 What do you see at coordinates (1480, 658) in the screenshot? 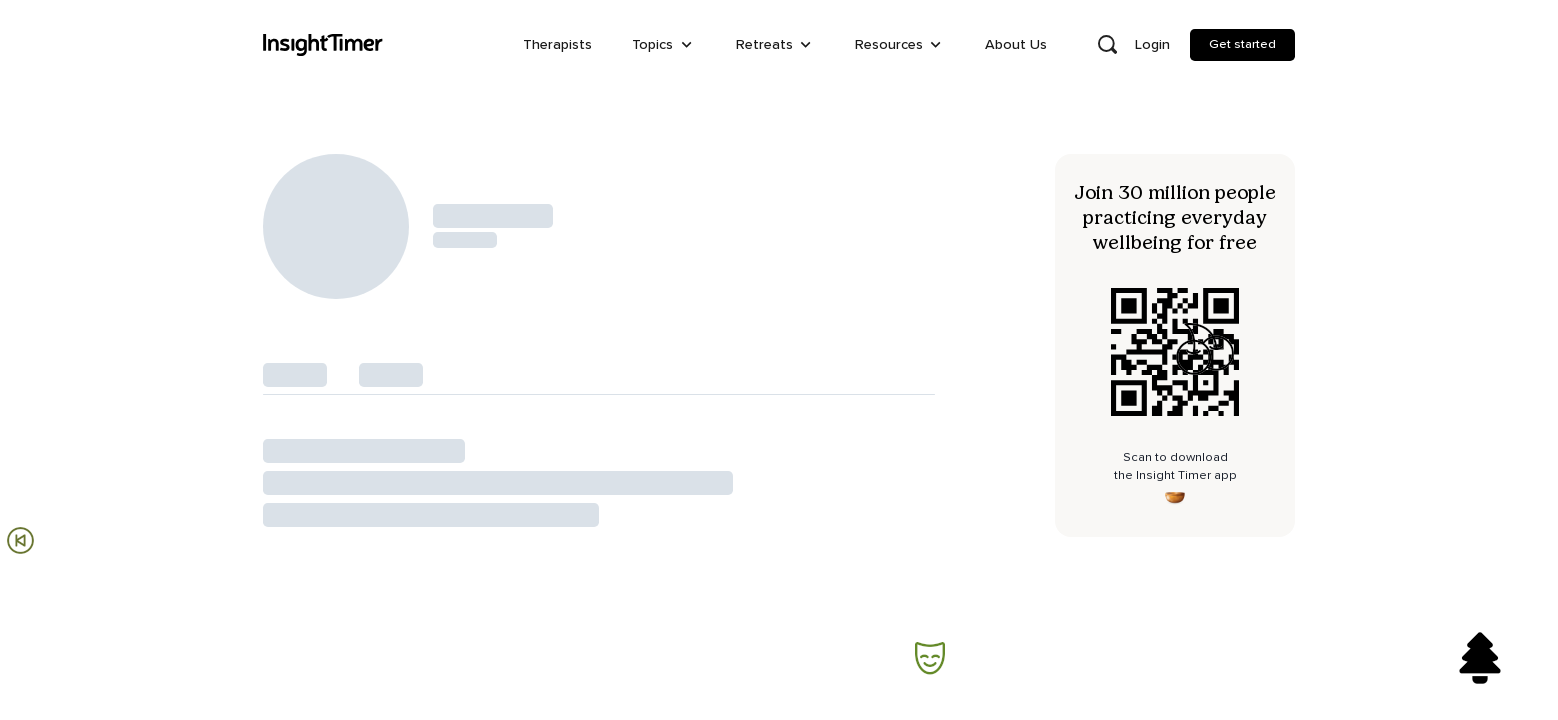
I see `indicates holiday or christmas-themed content` at bounding box center [1480, 658].